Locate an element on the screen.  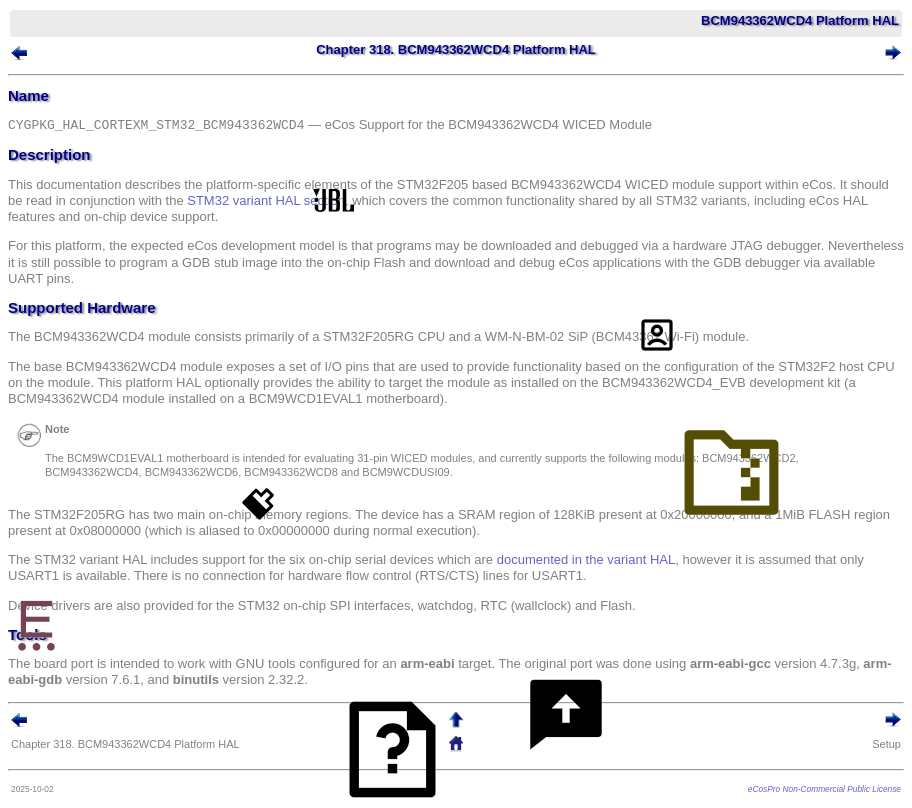
access compressed or zipped files is located at coordinates (731, 472).